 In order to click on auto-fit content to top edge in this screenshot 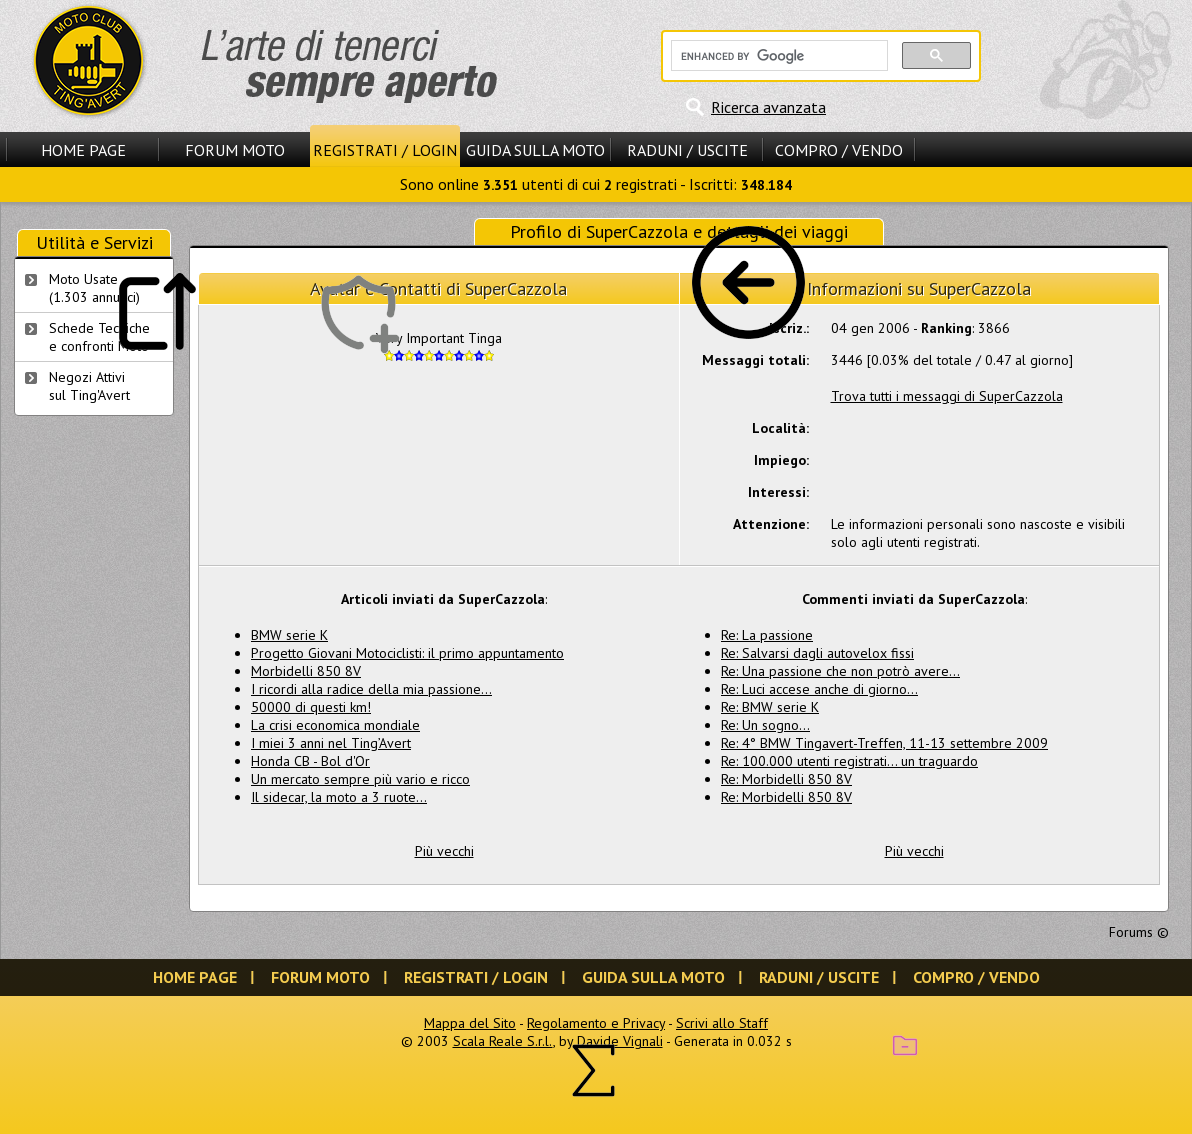, I will do `click(155, 313)`.